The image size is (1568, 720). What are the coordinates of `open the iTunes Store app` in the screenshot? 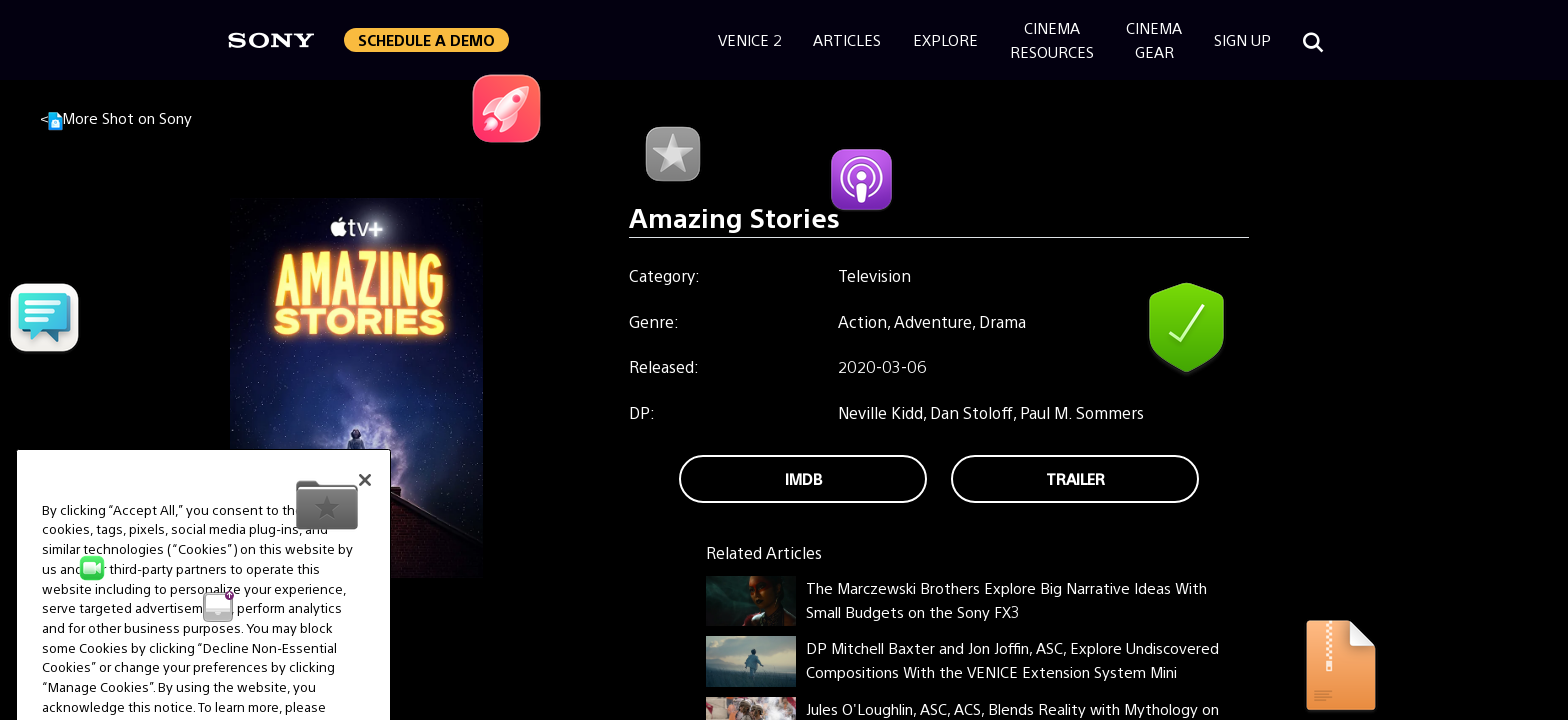 It's located at (673, 154).